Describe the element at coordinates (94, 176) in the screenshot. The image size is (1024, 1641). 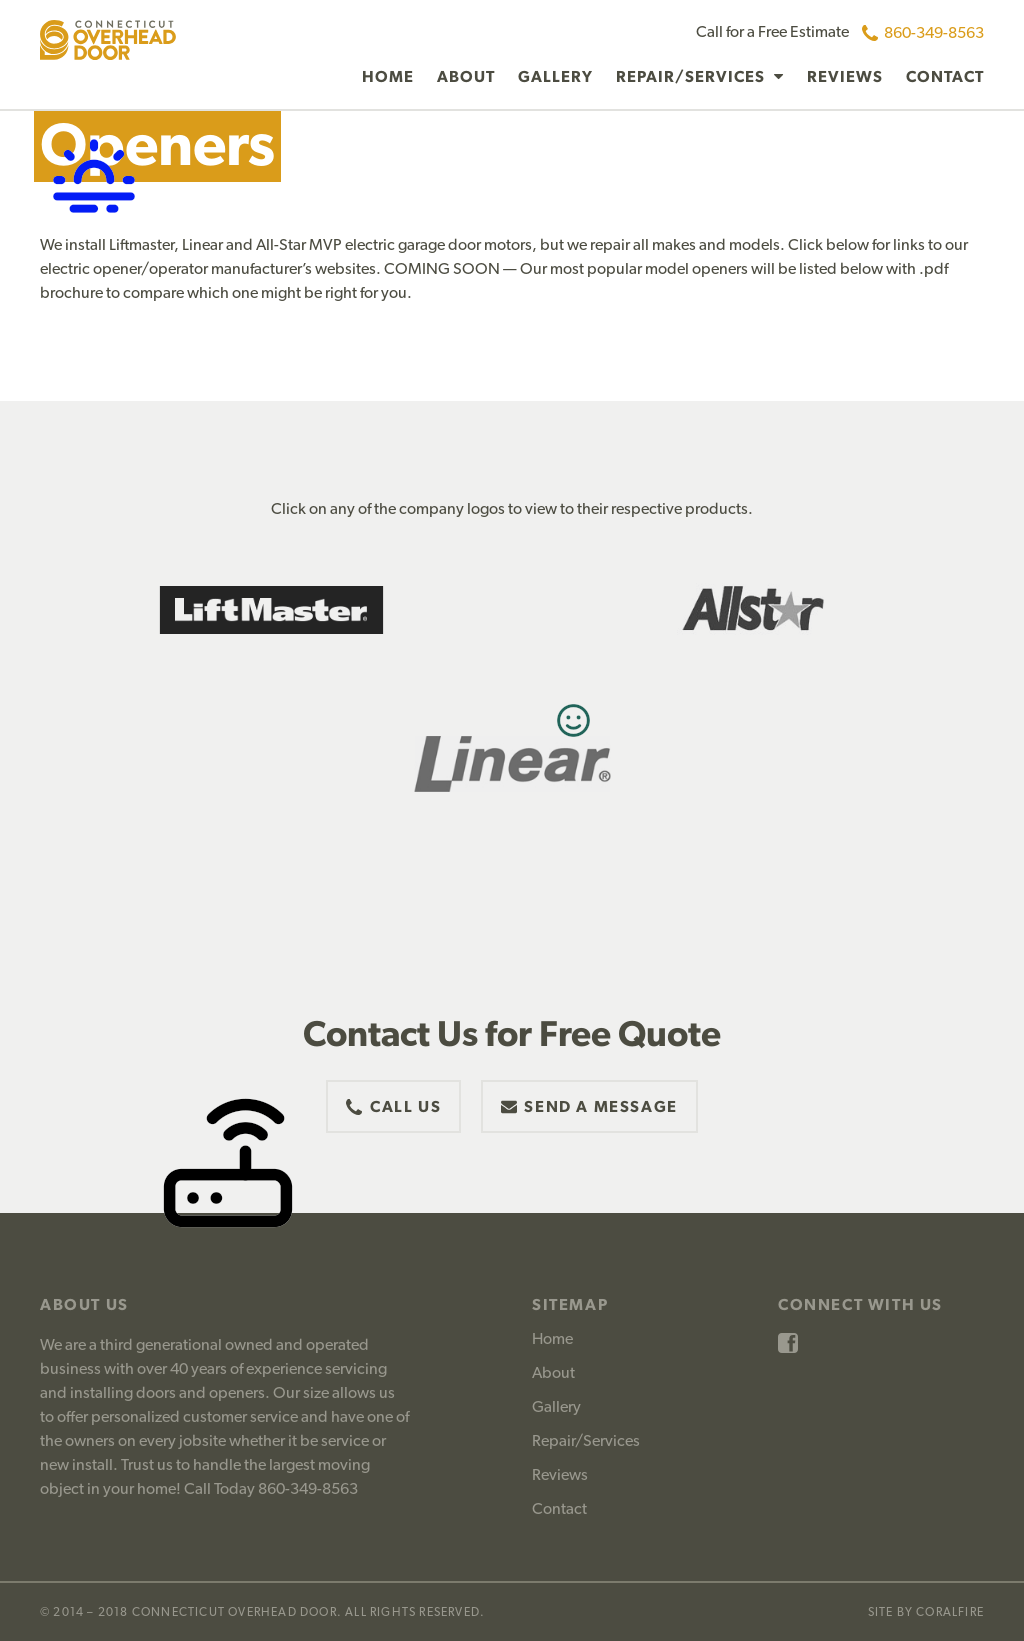
I see `view sunset time or golden hour info` at that location.